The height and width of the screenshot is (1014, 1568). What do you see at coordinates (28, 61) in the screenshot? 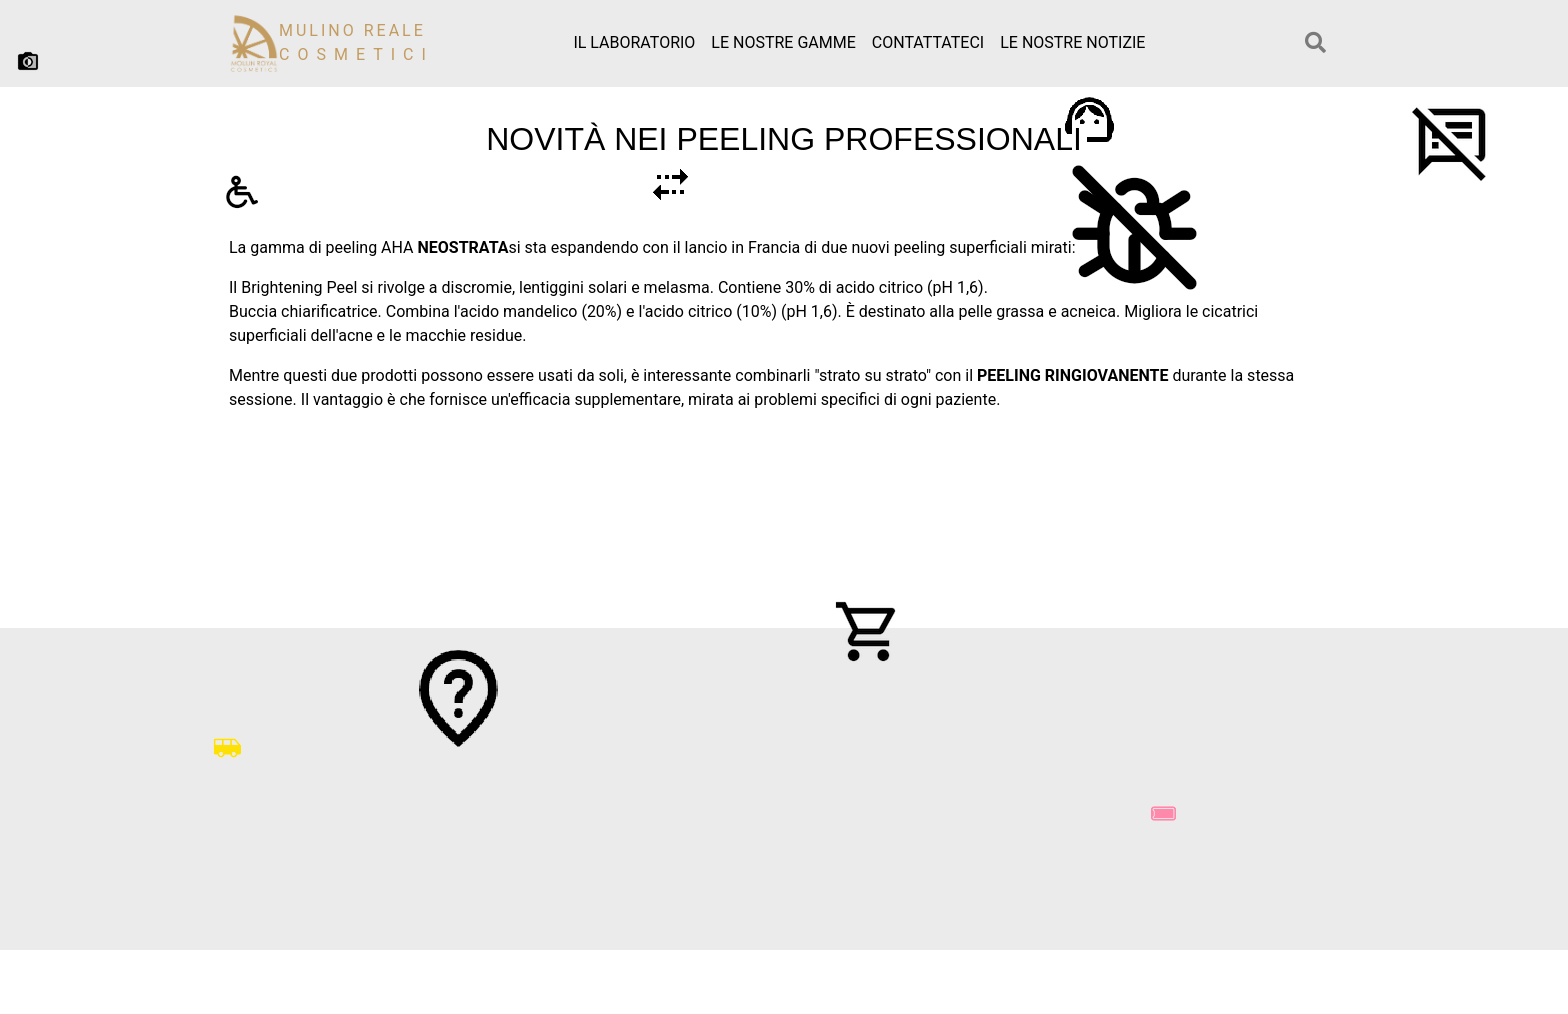
I see `apply black and white filter to photo` at bounding box center [28, 61].